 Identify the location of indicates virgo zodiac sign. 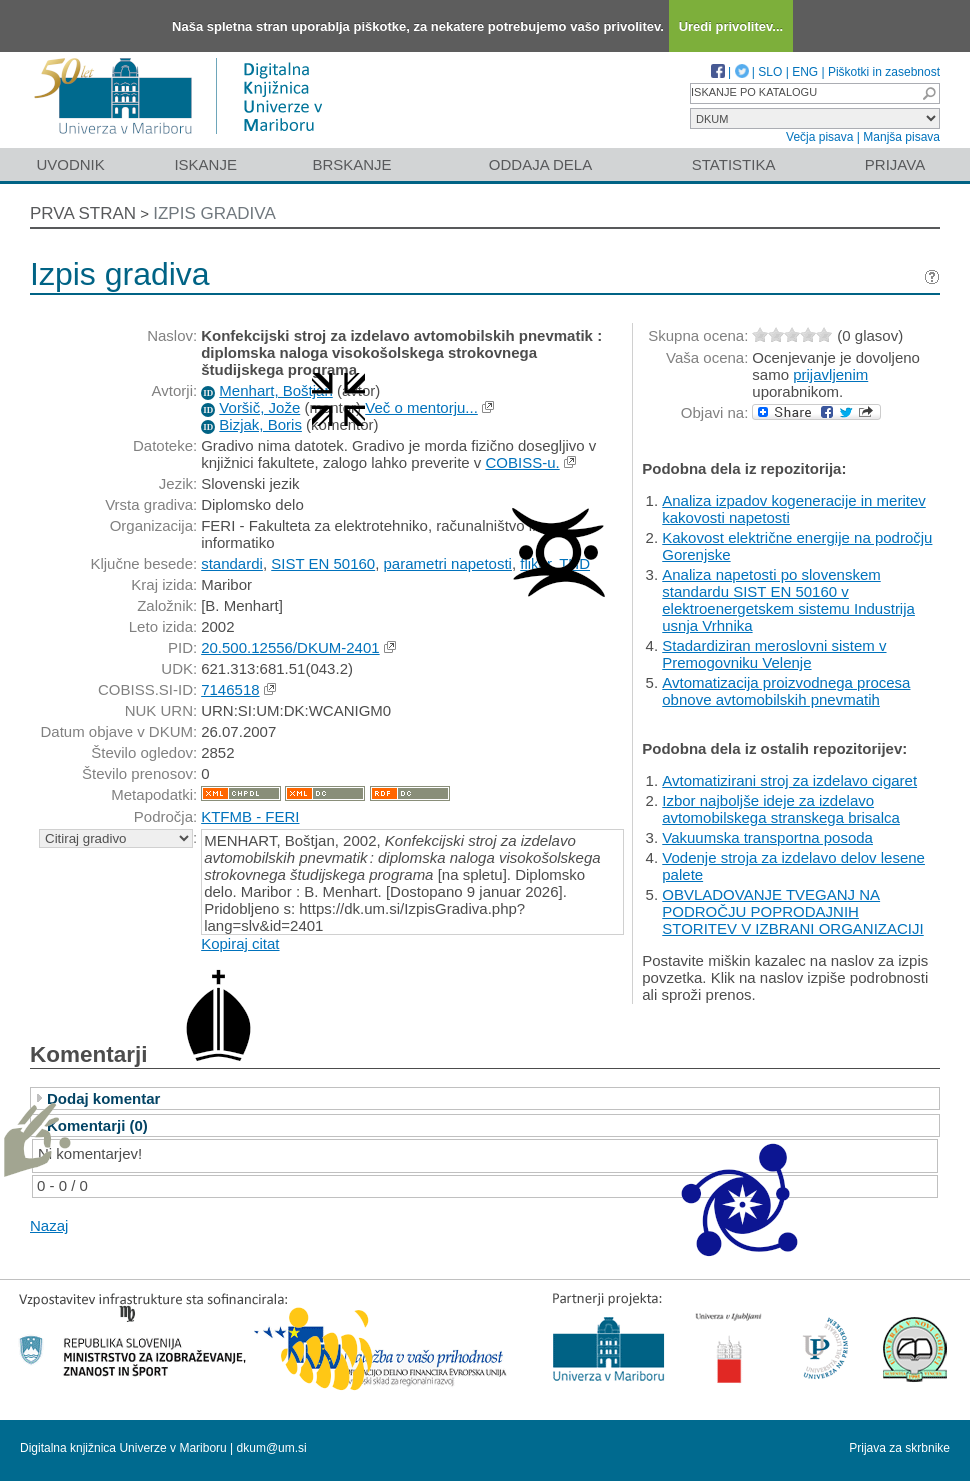
(127, 1314).